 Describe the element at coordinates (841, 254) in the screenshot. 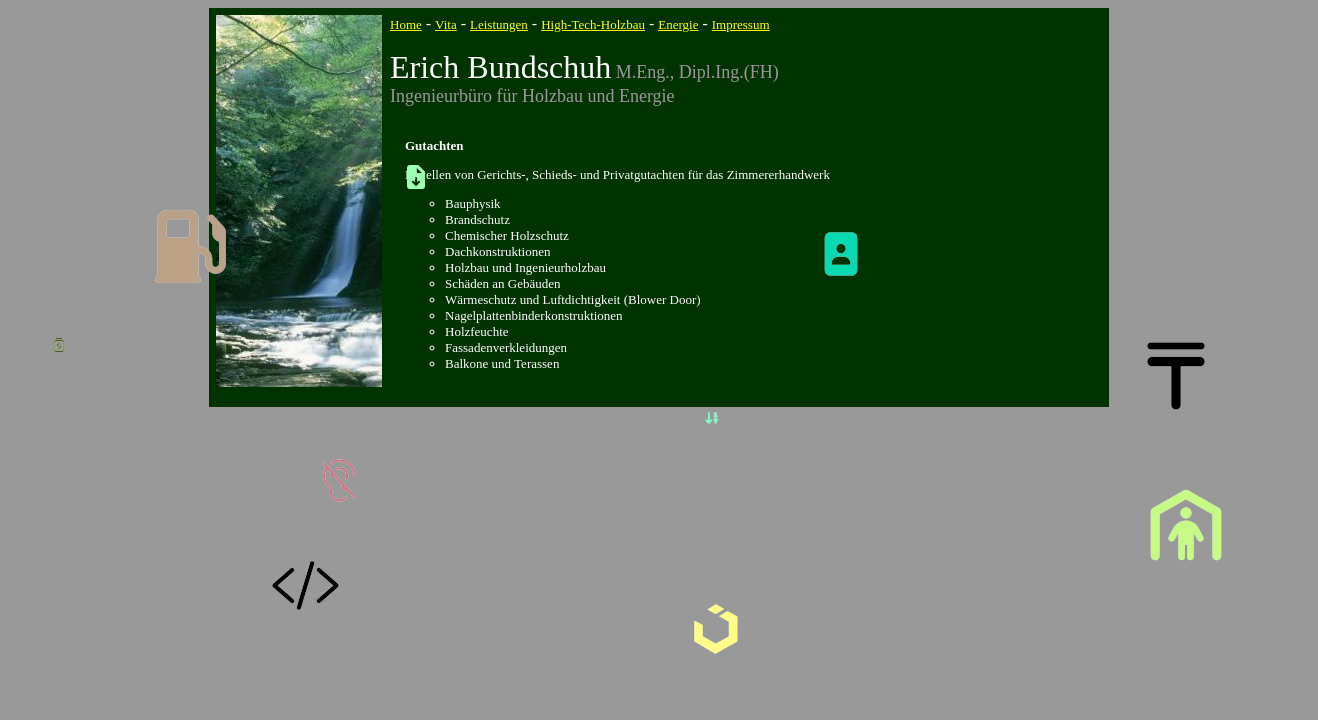

I see `view user profile` at that location.